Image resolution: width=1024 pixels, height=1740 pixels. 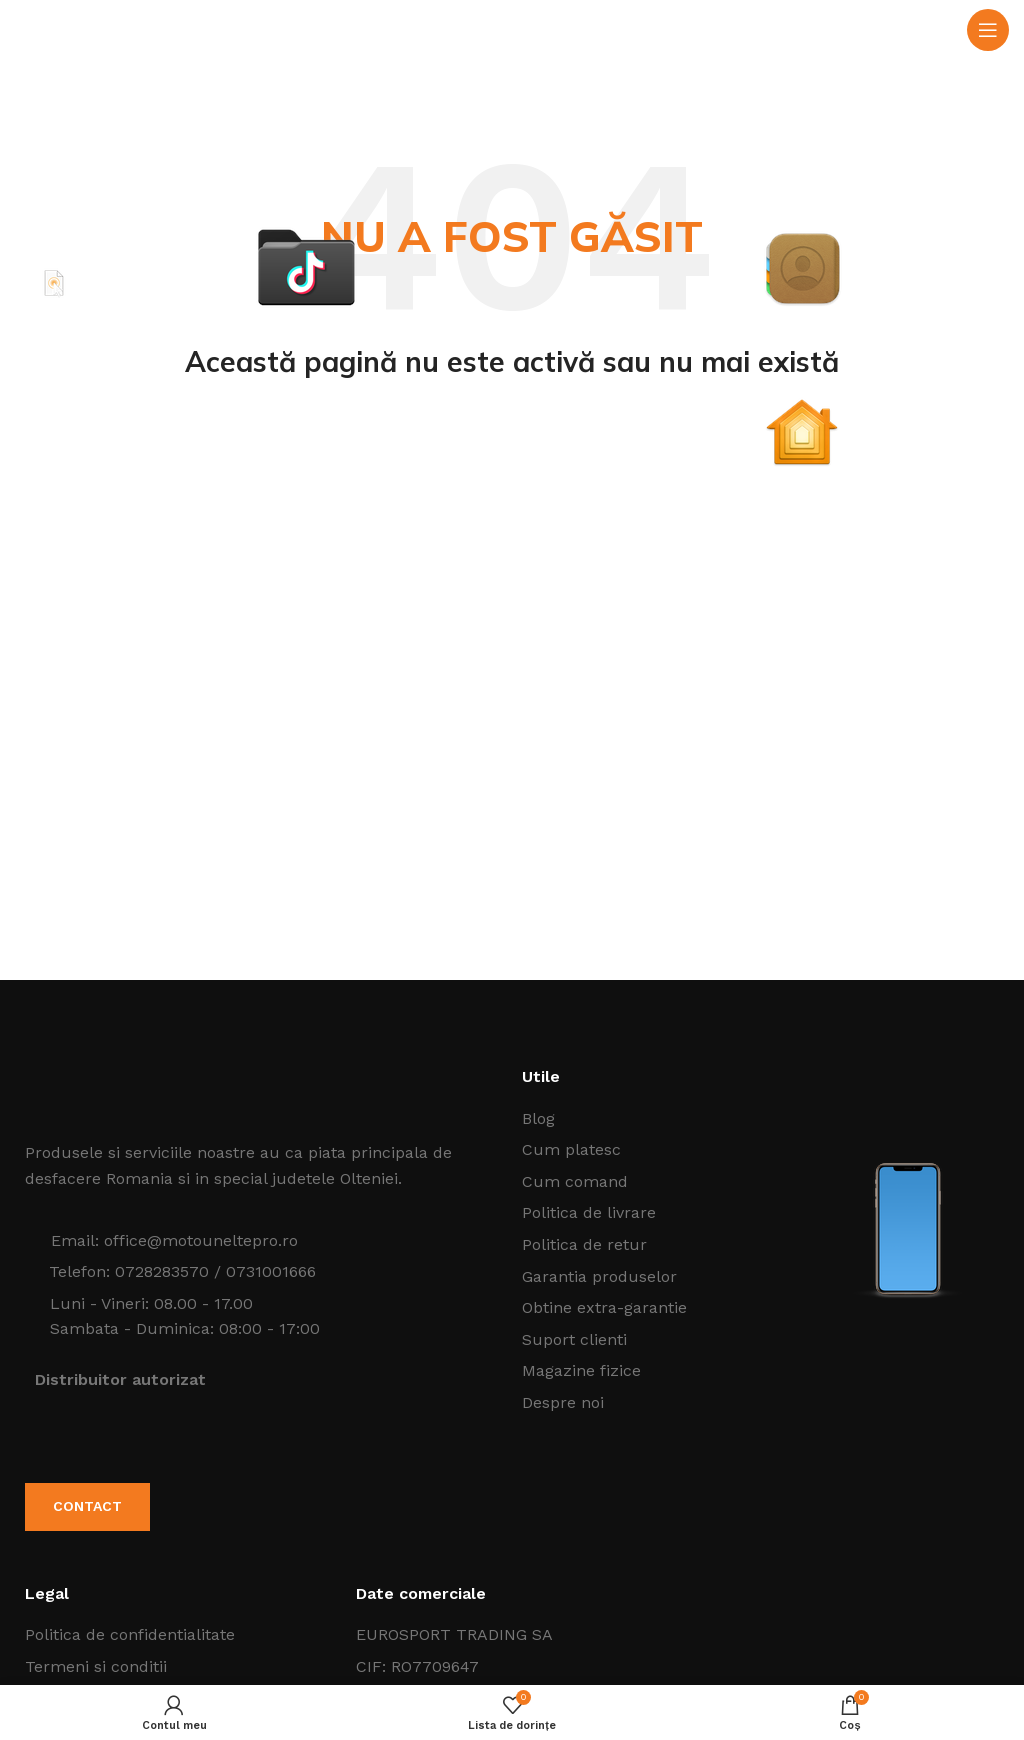 I want to click on open the contacts app, so click(x=804, y=268).